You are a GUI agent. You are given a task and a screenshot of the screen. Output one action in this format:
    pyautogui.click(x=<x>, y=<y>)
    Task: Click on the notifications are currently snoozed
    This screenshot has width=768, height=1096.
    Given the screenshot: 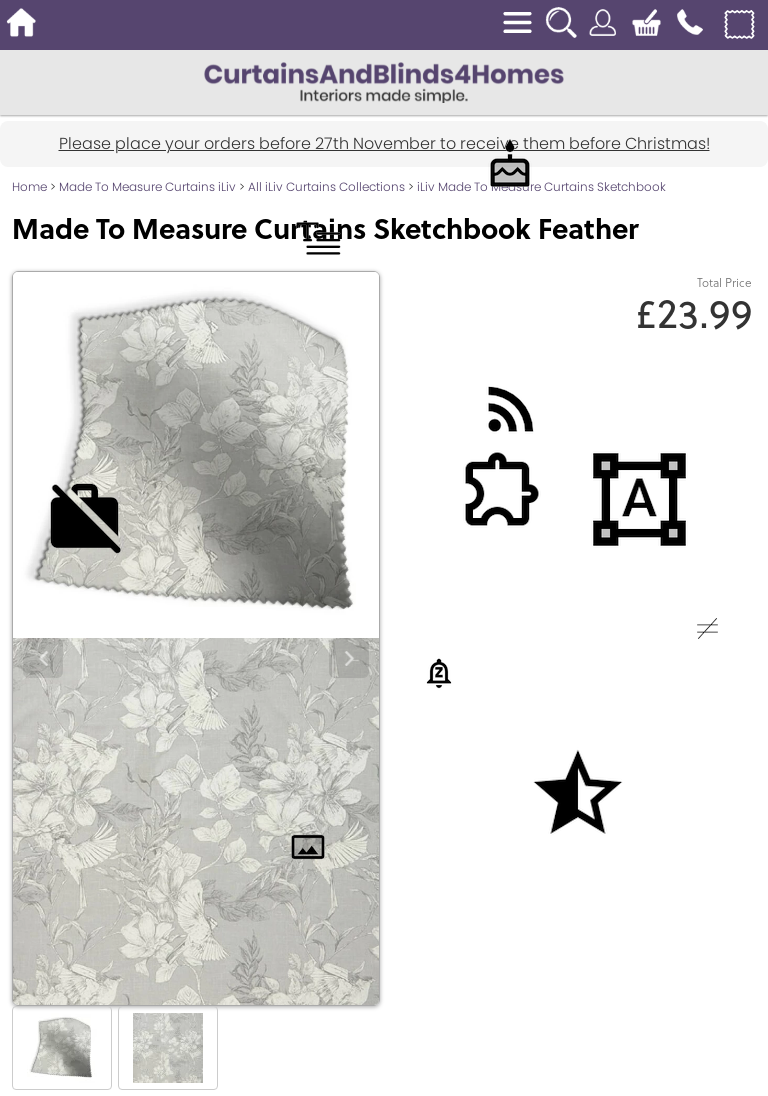 What is the action you would take?
    pyautogui.click(x=439, y=673)
    